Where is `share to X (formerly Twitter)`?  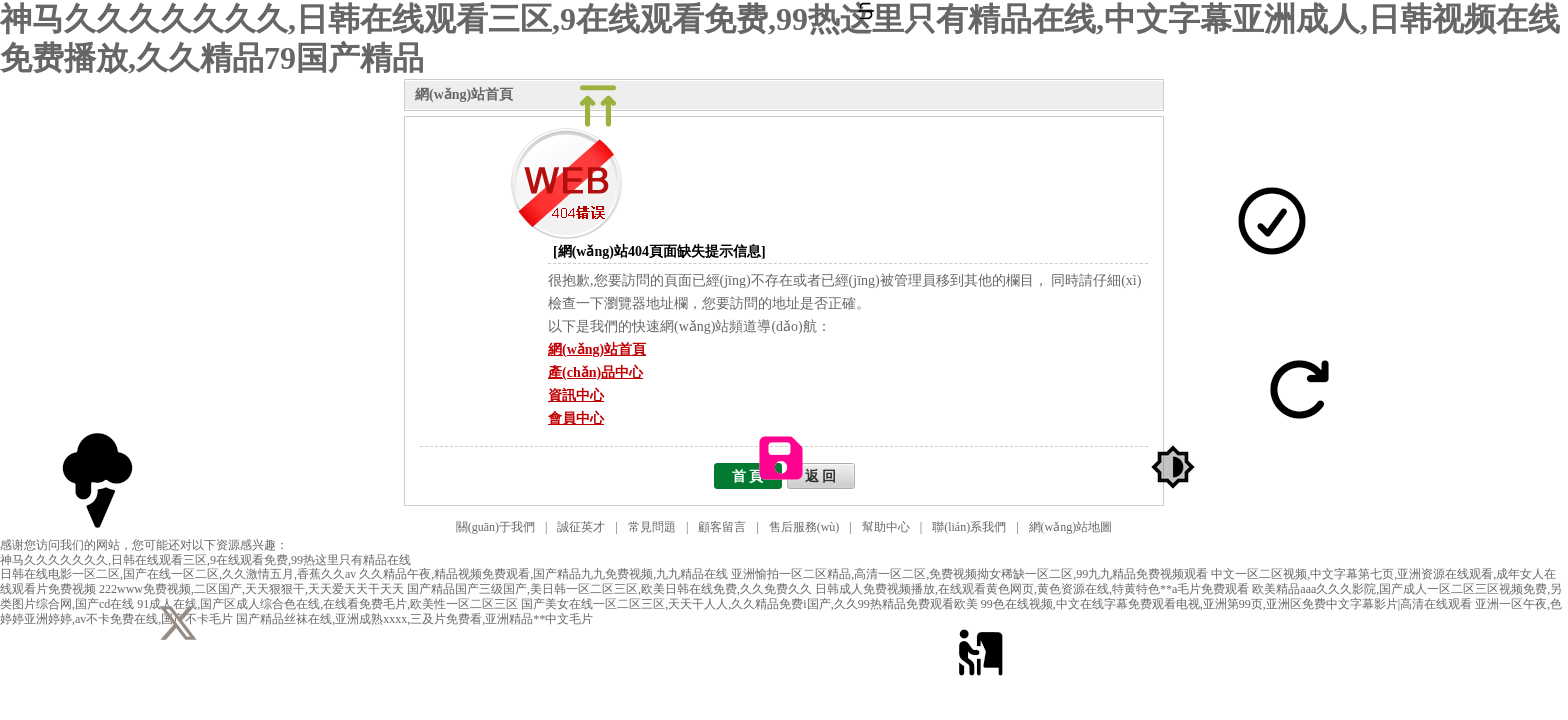 share to X (formerly Twitter) is located at coordinates (178, 623).